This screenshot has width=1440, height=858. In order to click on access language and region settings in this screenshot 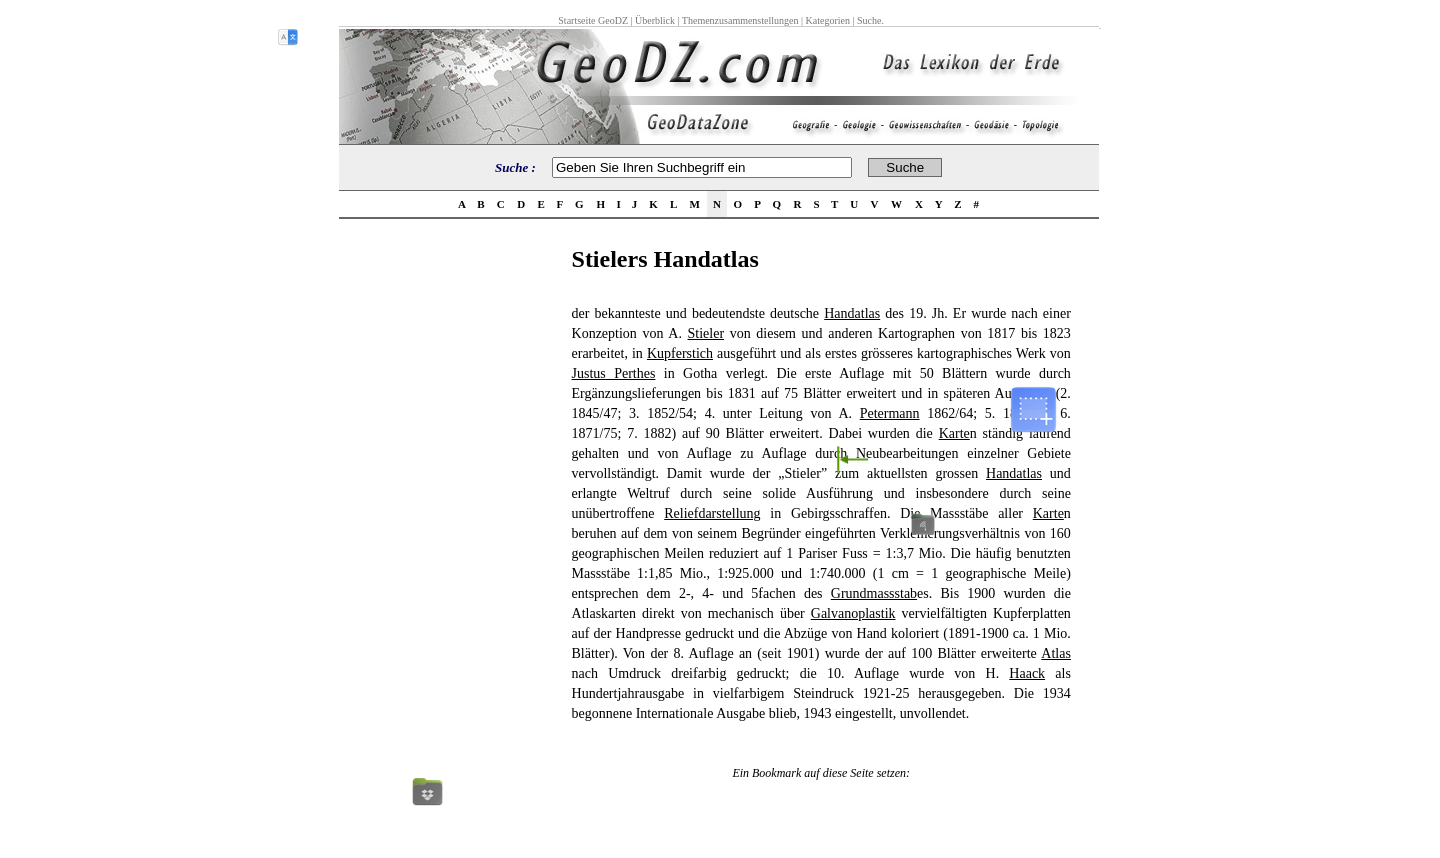, I will do `click(288, 37)`.